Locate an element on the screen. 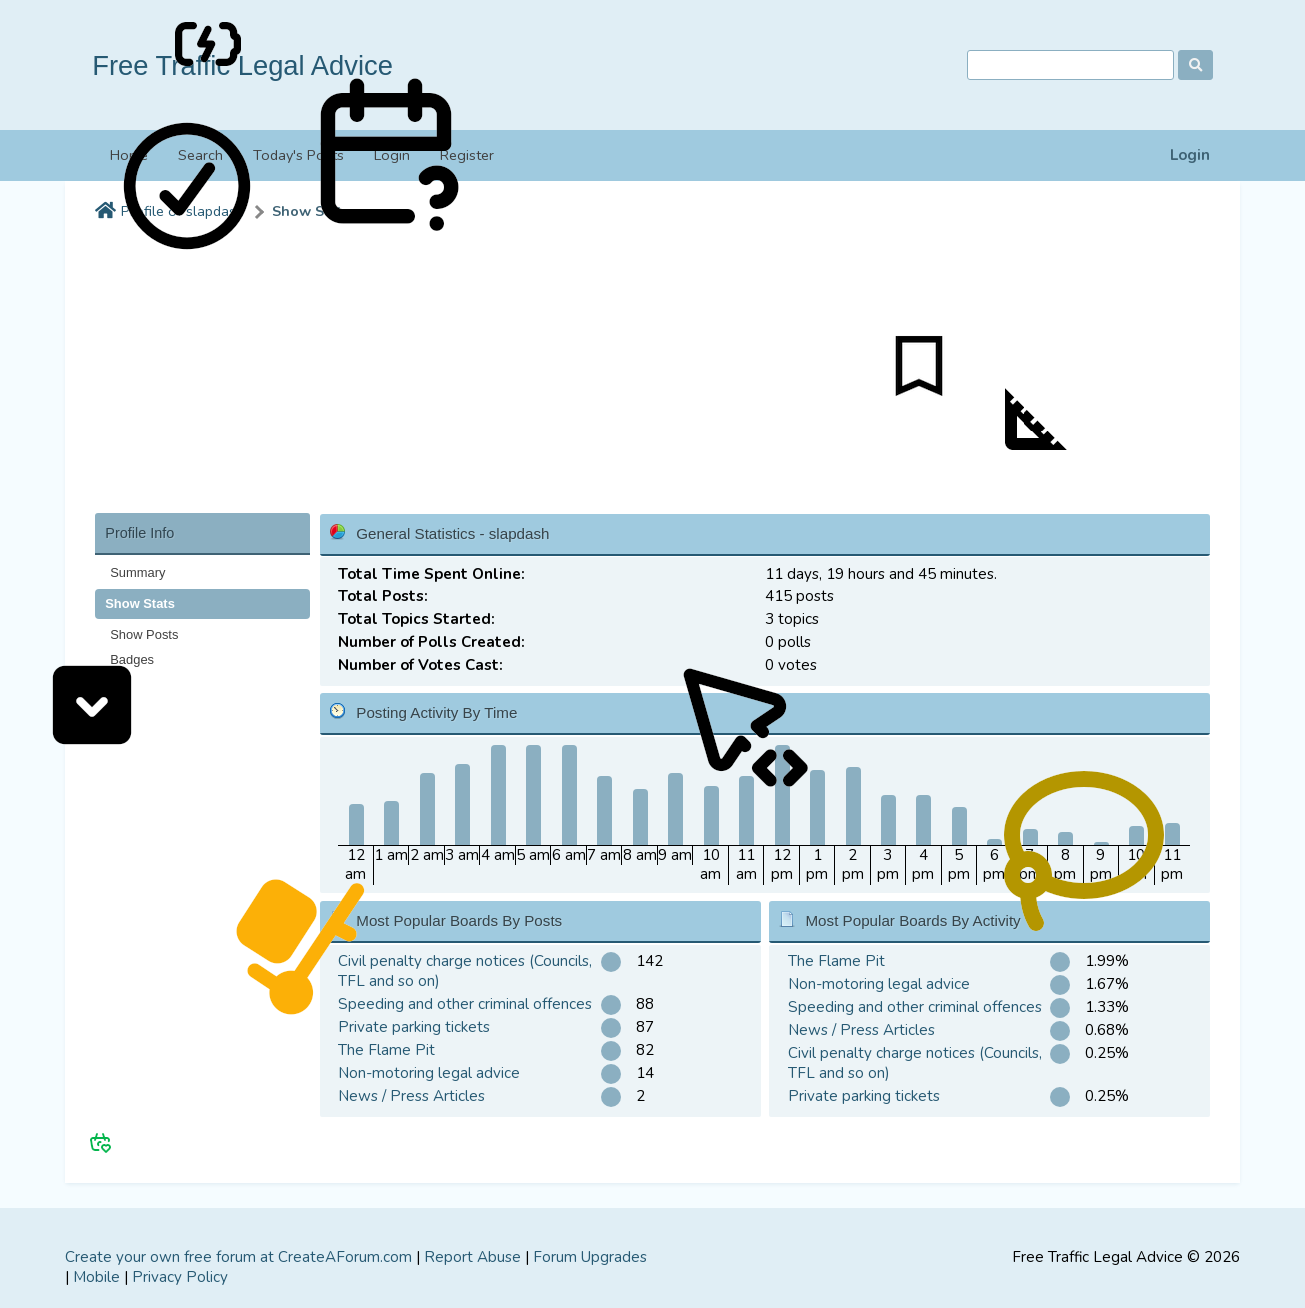  indicates device is currently charging is located at coordinates (208, 44).